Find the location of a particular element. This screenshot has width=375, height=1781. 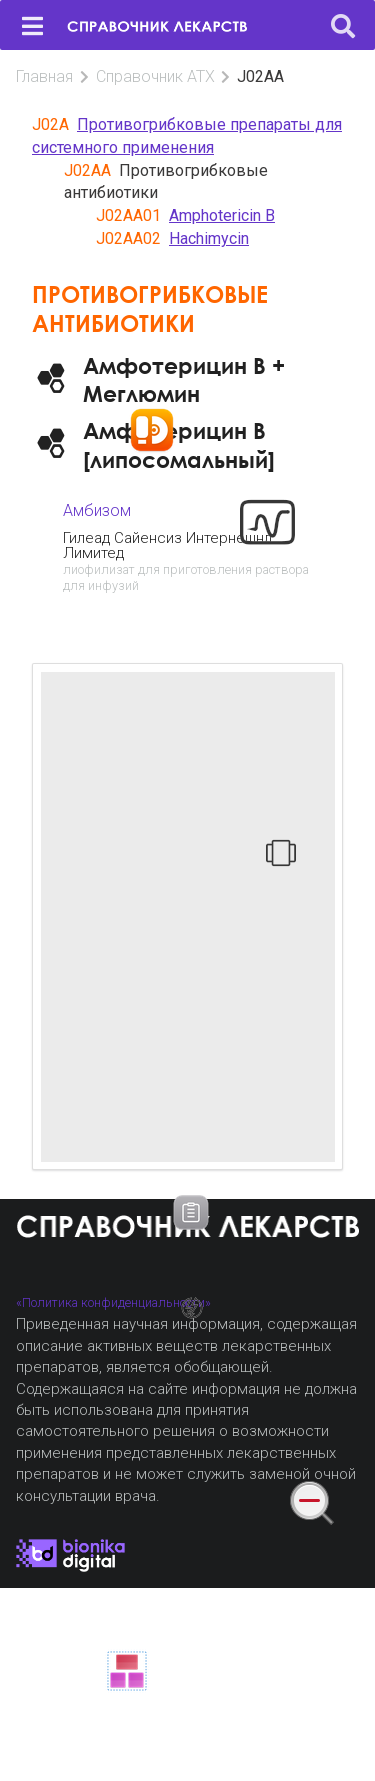

access clipboard history is located at coordinates (191, 1213).